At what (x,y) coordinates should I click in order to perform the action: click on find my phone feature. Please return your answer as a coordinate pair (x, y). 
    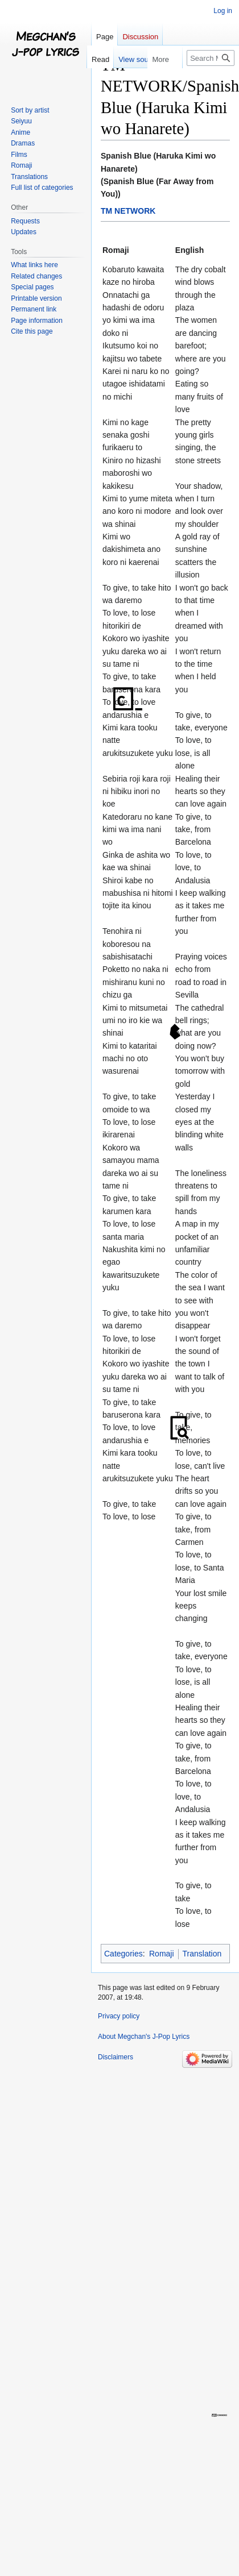
    Looking at the image, I should click on (179, 1428).